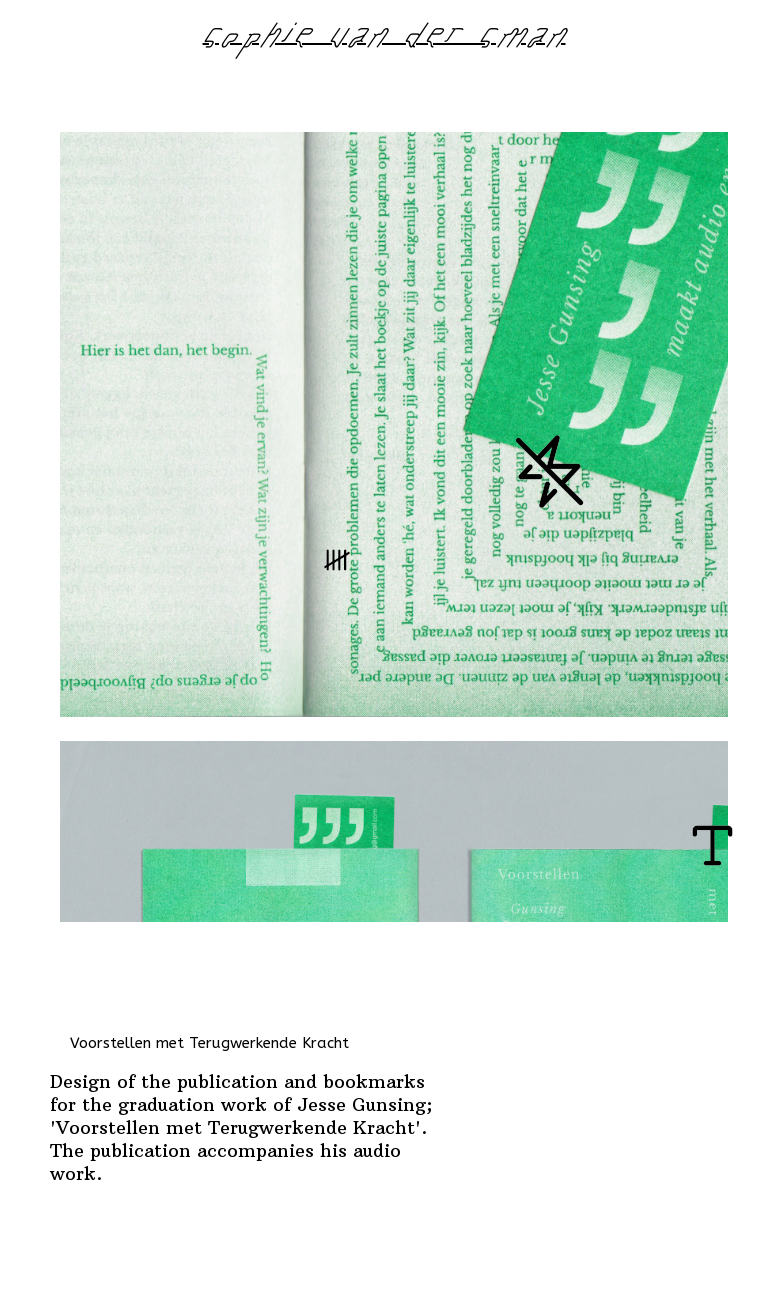 This screenshot has height=1303, width=768. I want to click on indicates a count of five items, so click(337, 560).